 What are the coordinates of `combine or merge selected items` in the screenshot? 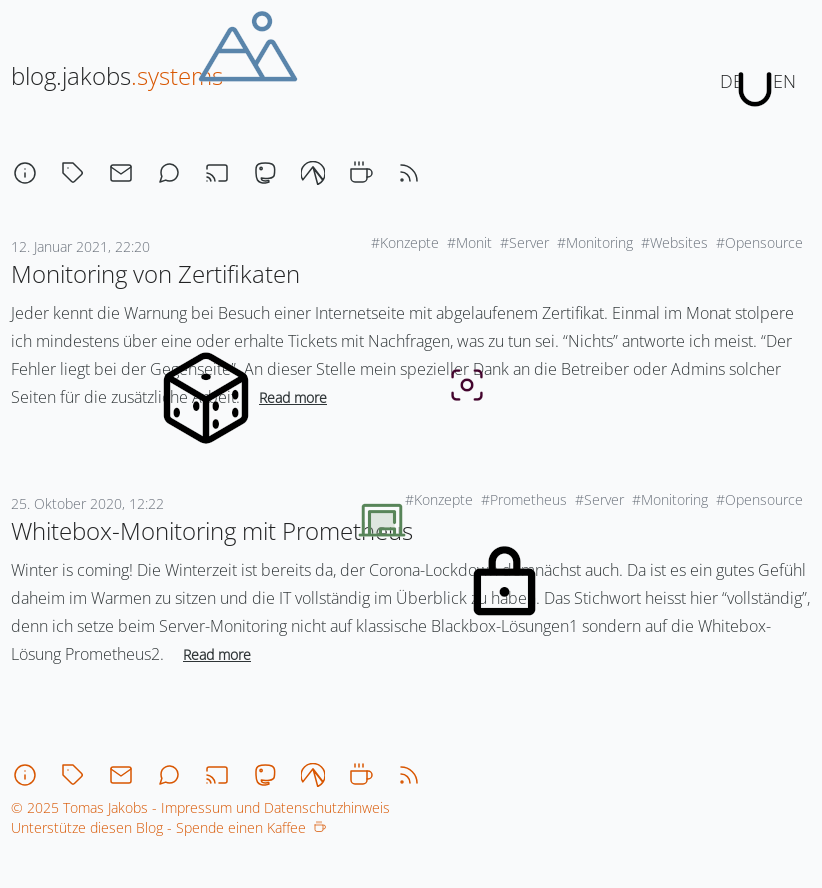 It's located at (755, 87).